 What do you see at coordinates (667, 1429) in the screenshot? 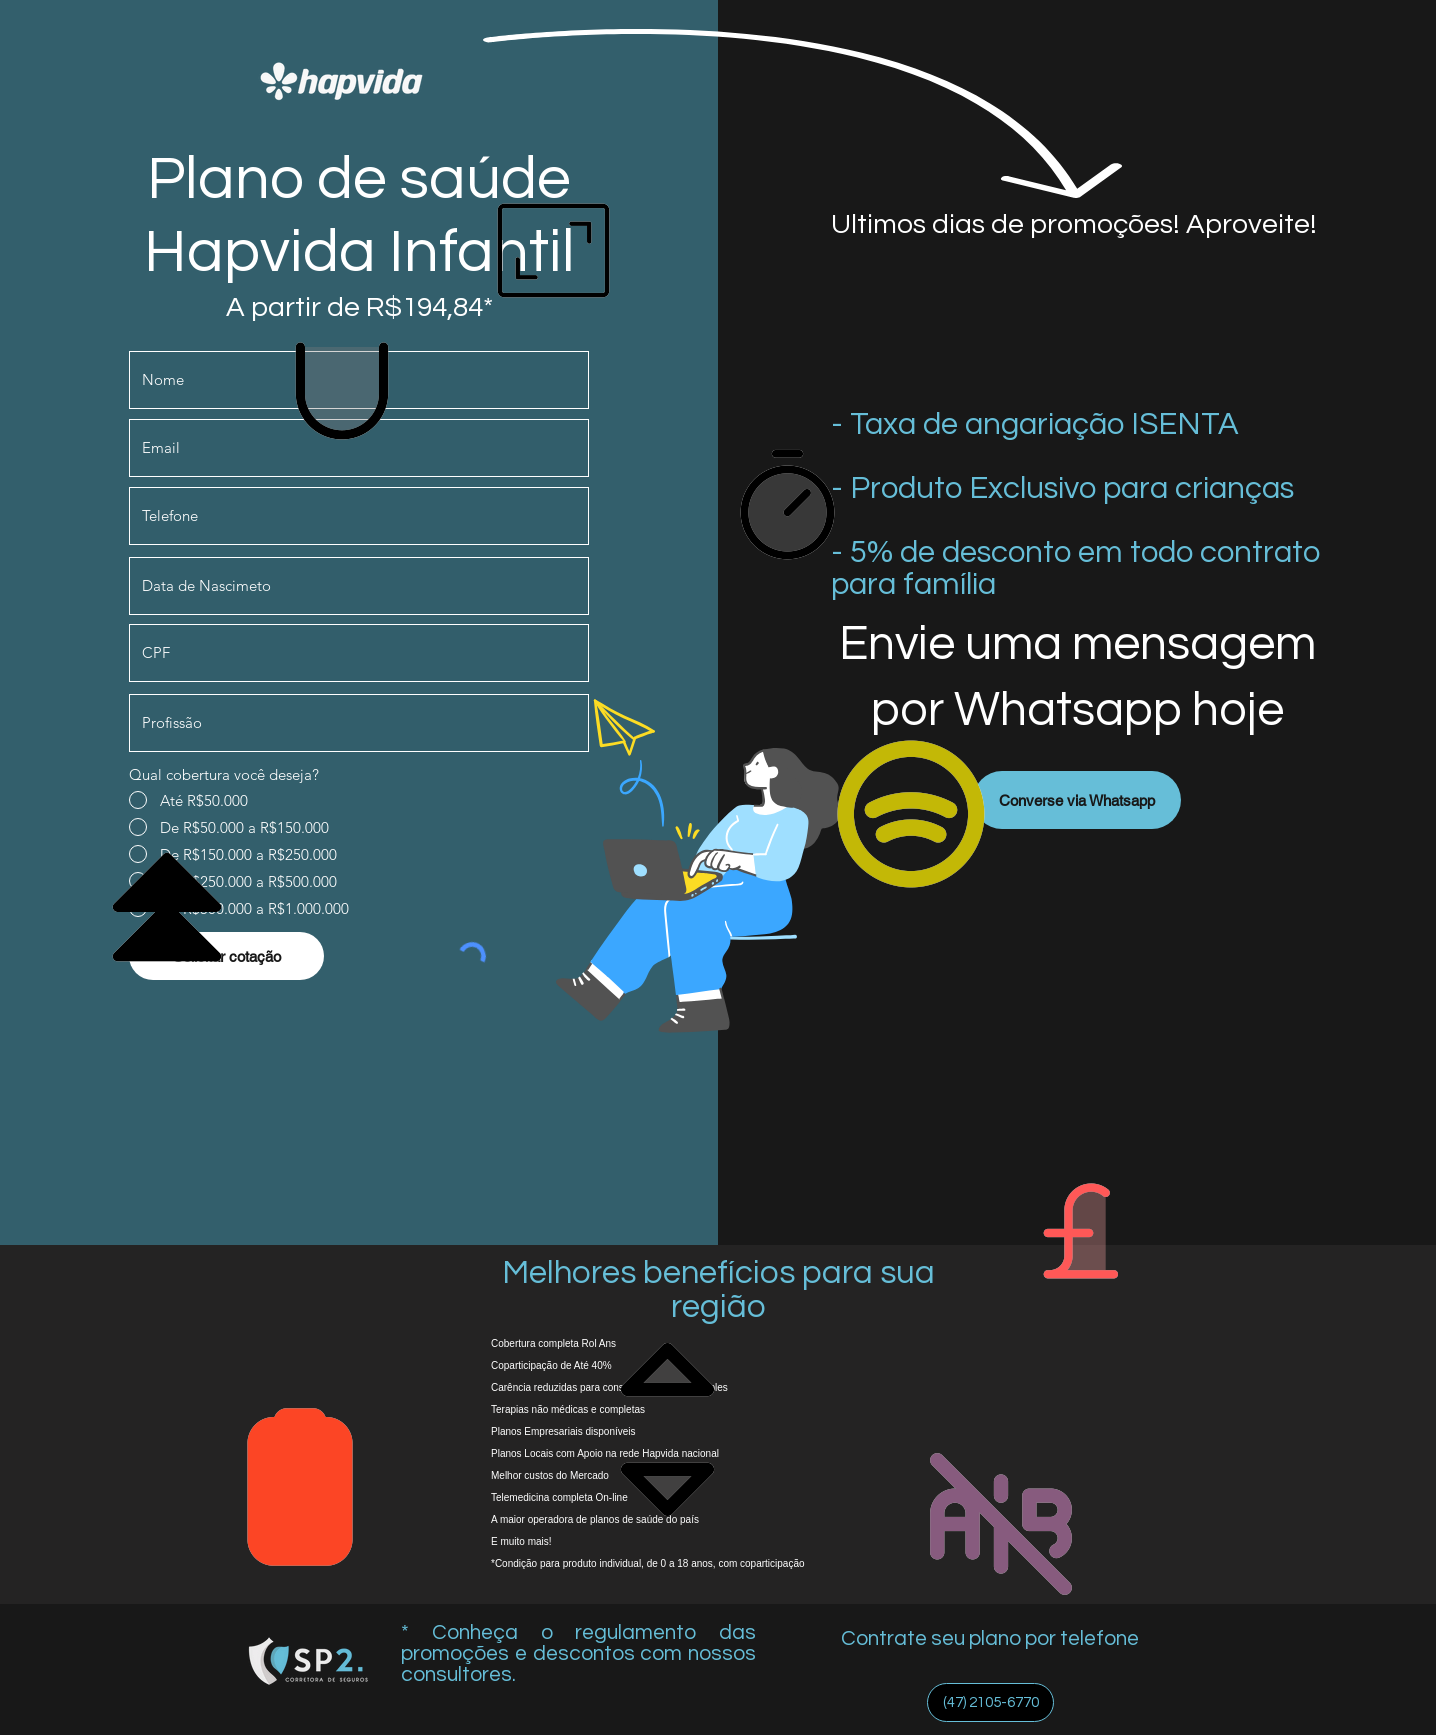
I see `expand or collapse a dropdown menu` at bounding box center [667, 1429].